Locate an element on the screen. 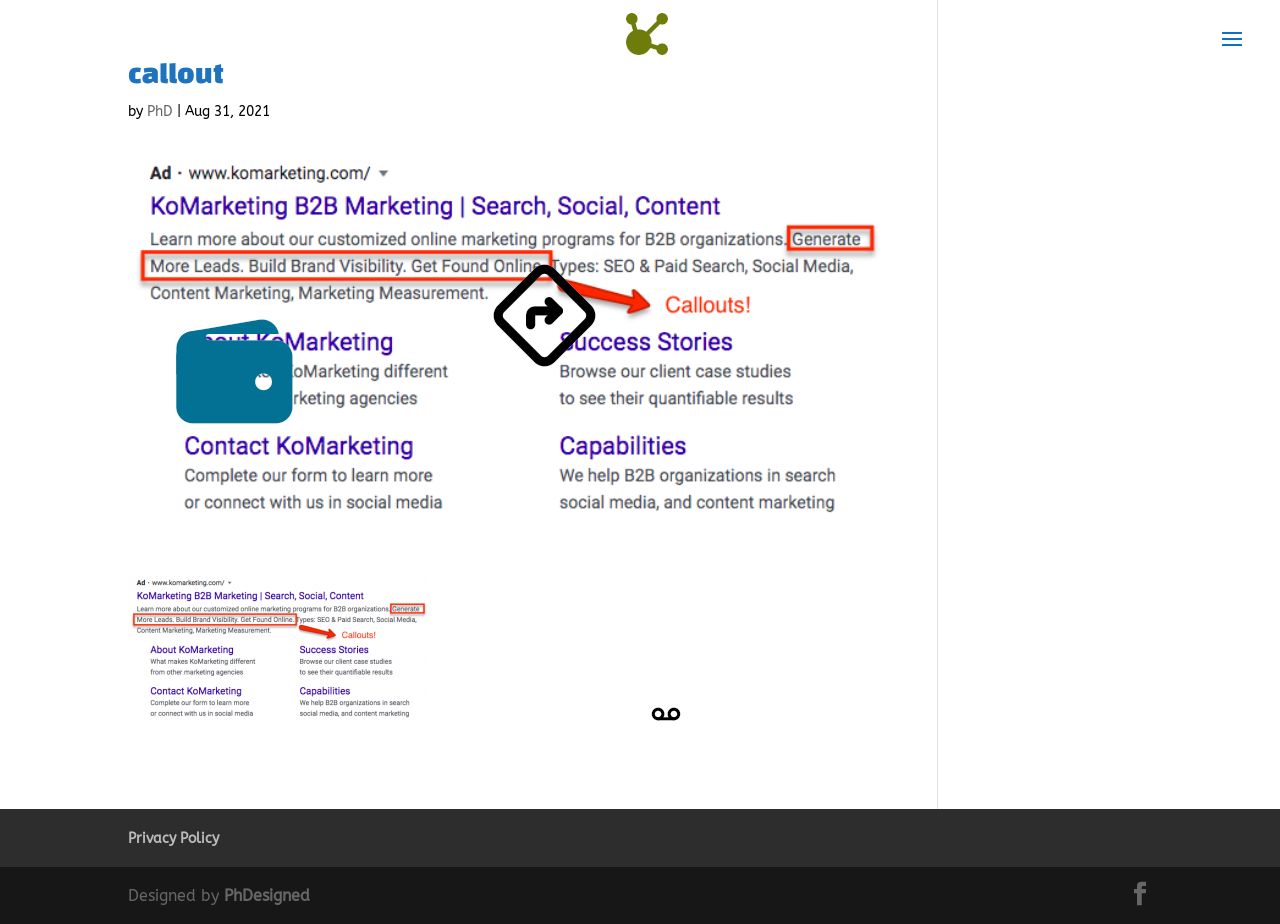 This screenshot has width=1280, height=924. indicates upcoming turn or direction change is located at coordinates (544, 315).